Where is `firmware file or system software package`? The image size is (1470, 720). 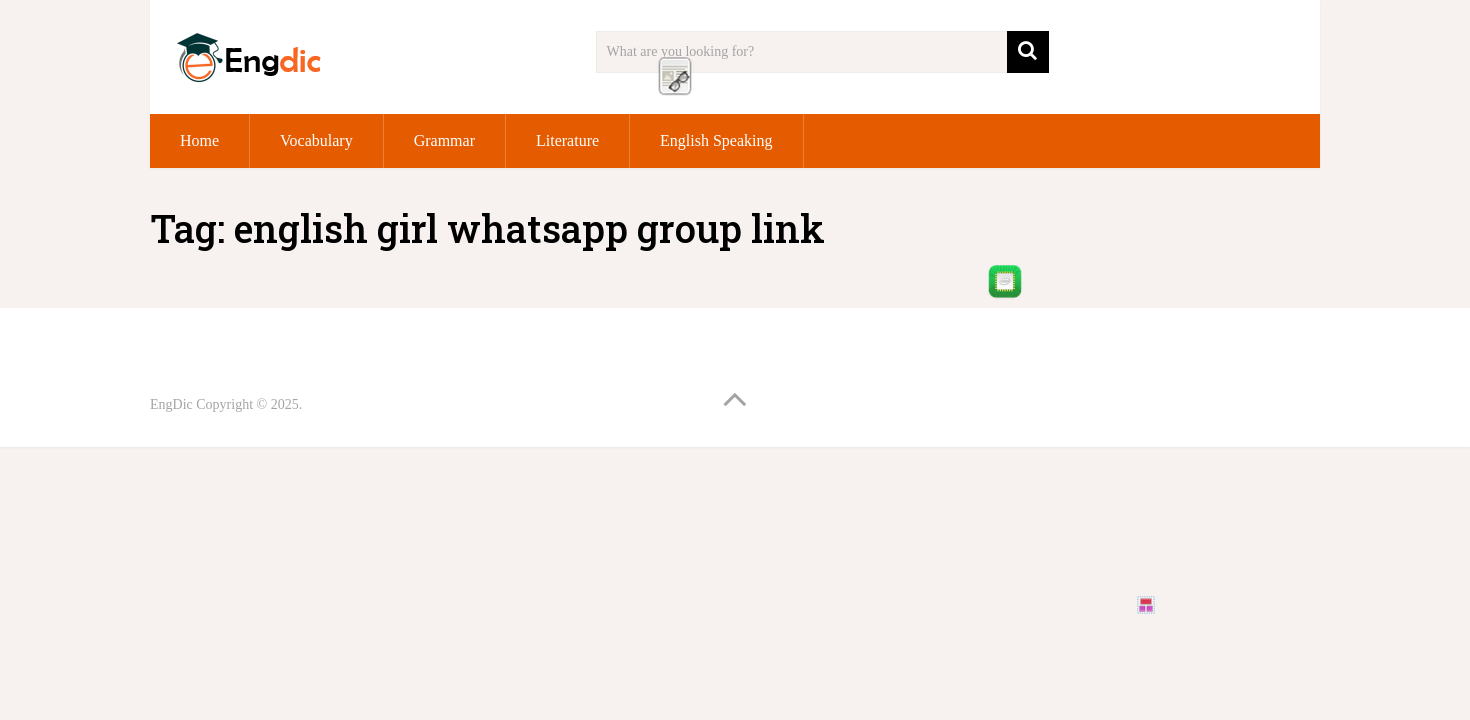
firmware file or system software package is located at coordinates (1005, 282).